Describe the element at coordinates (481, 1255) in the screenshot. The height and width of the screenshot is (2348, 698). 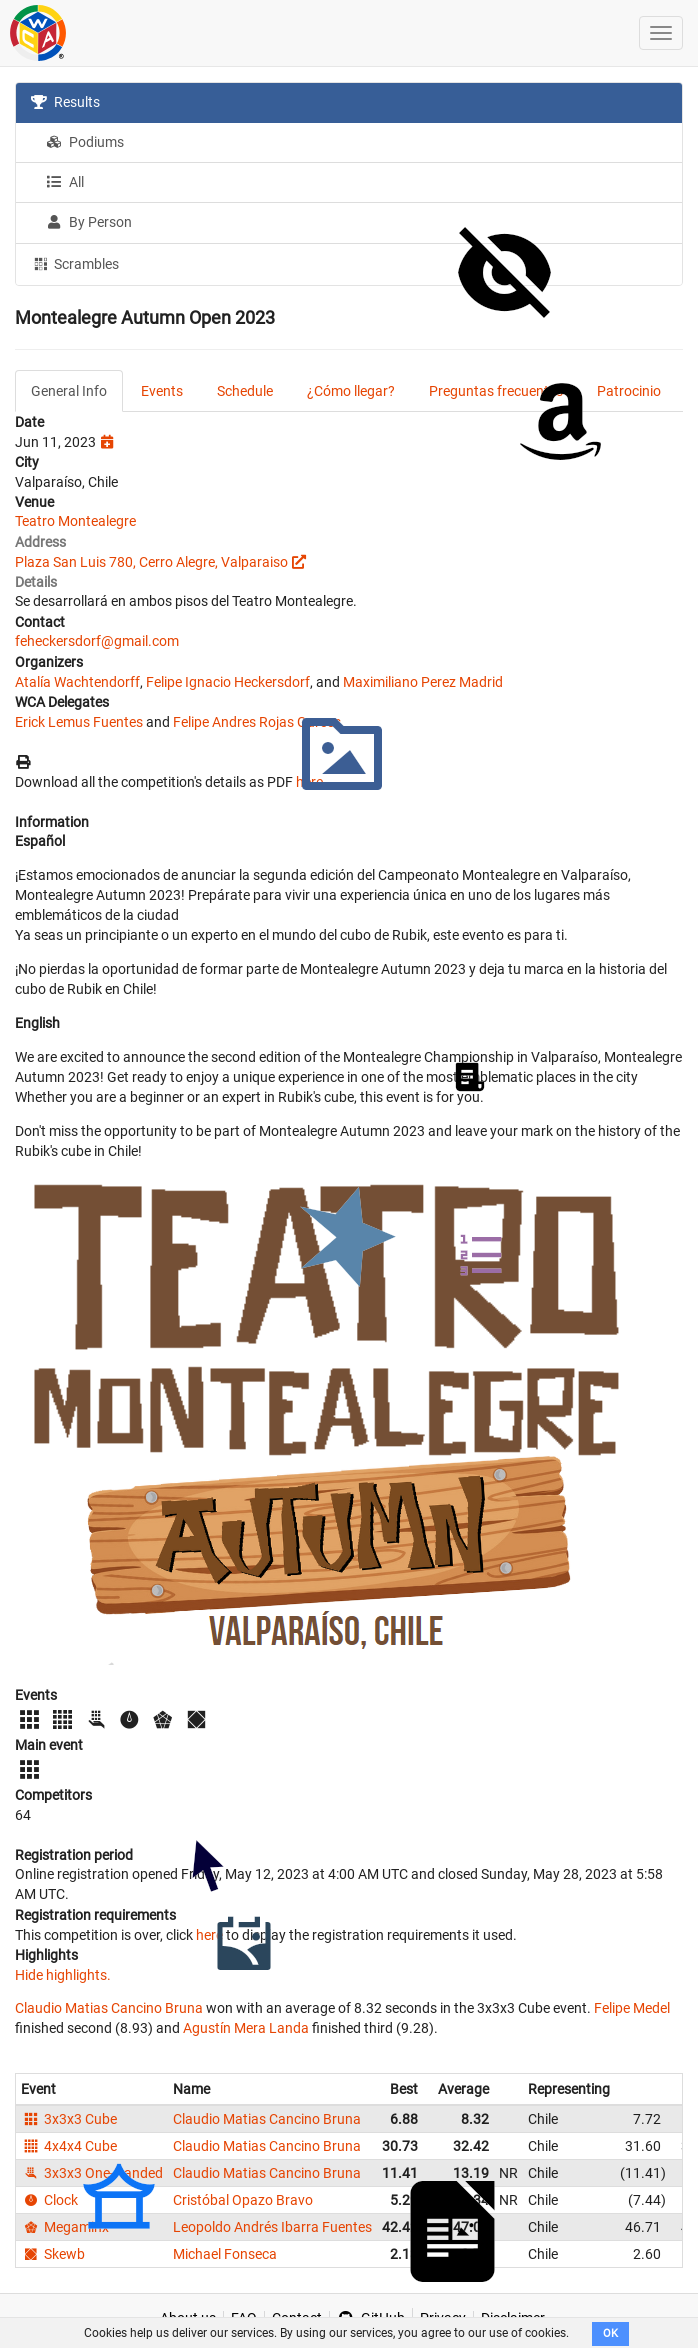
I see `create a numbered list` at that location.